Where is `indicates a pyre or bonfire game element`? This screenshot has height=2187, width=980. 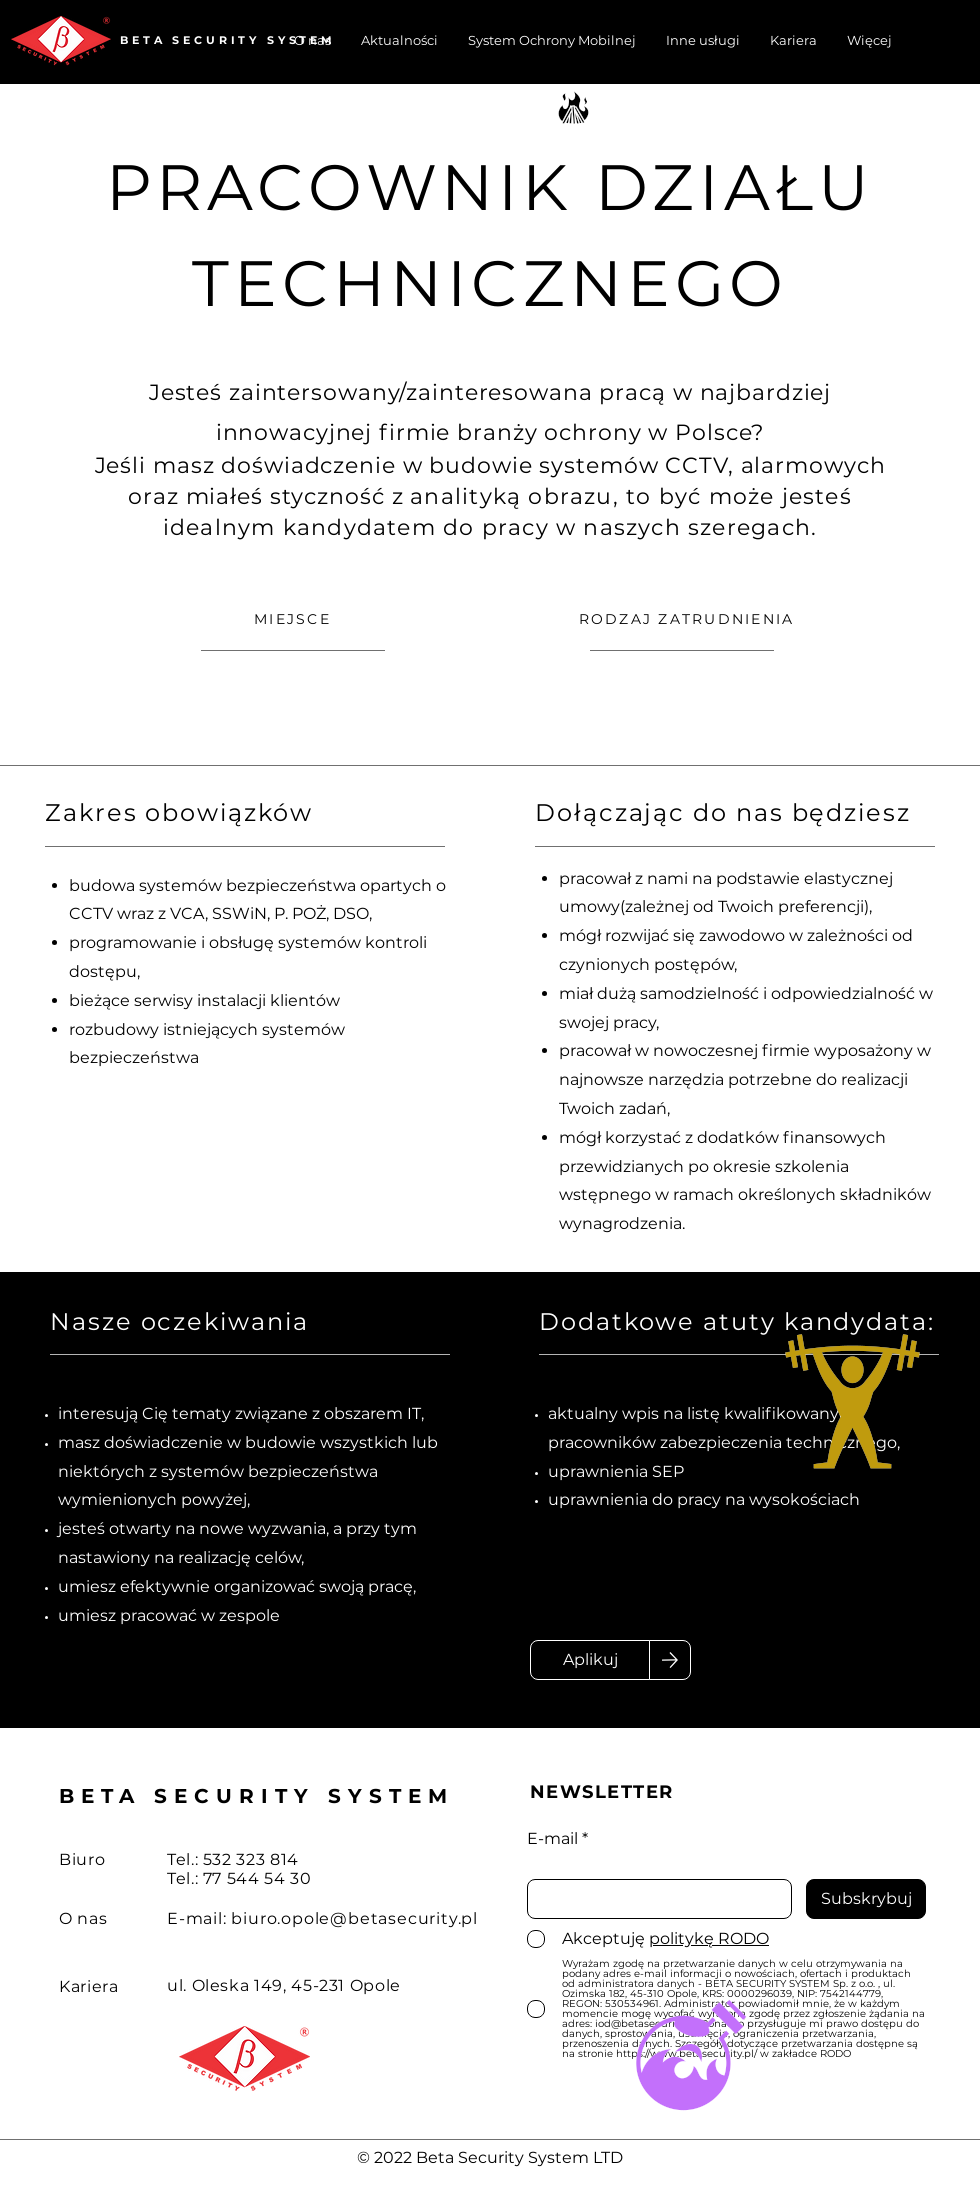 indicates a pyre or bonfire game element is located at coordinates (573, 107).